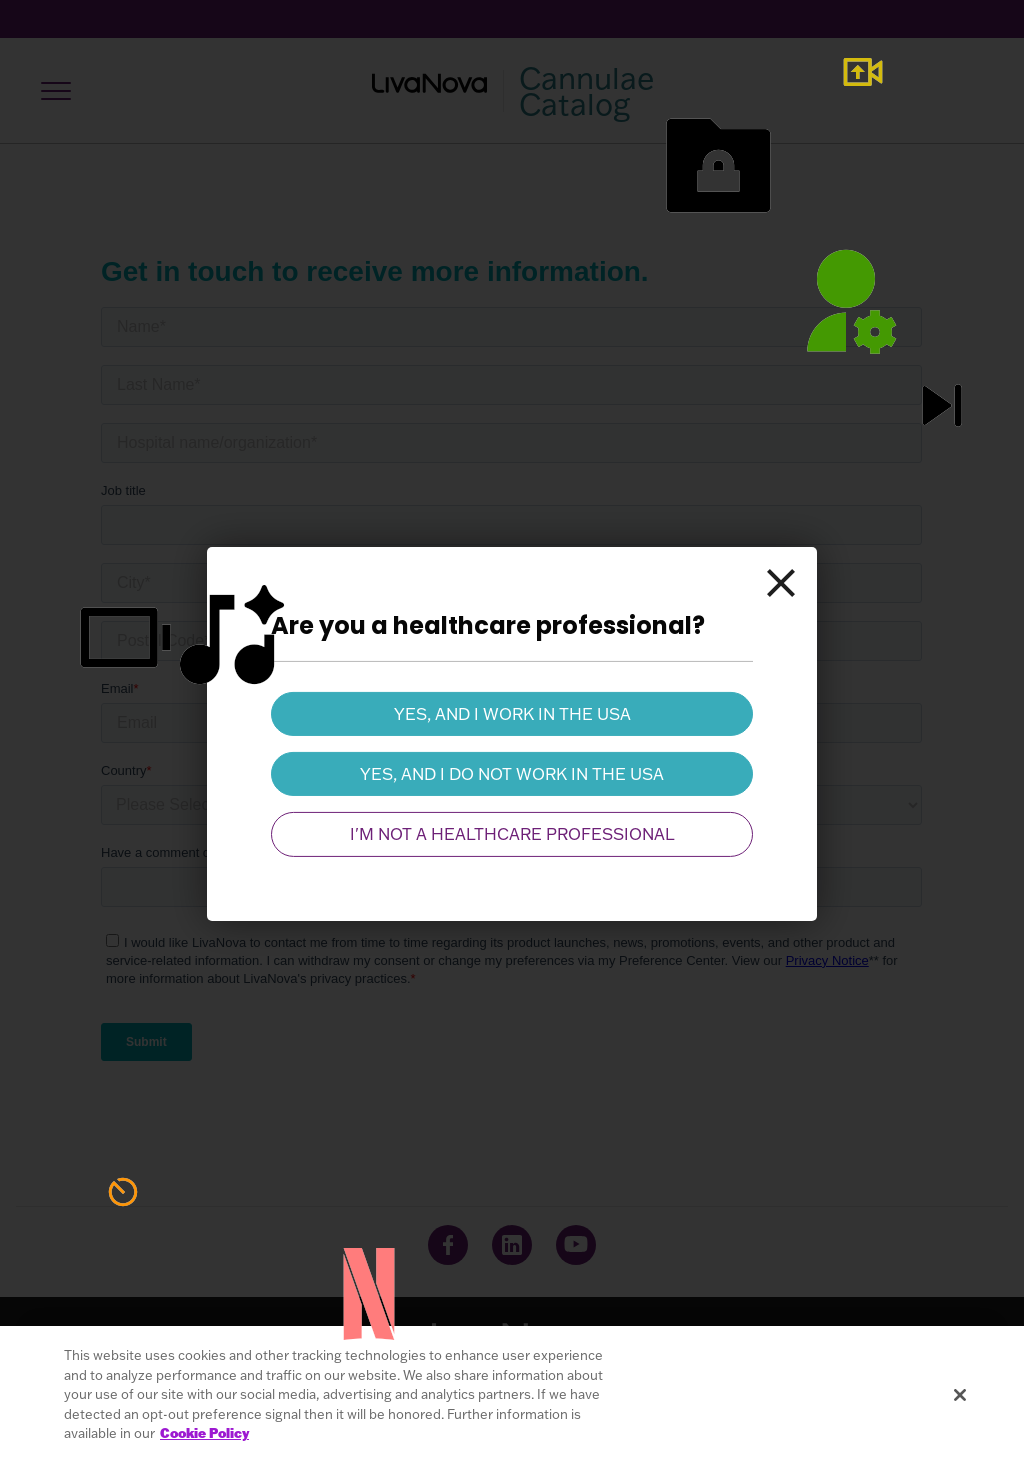  What do you see at coordinates (369, 1294) in the screenshot?
I see `open Netflix app` at bounding box center [369, 1294].